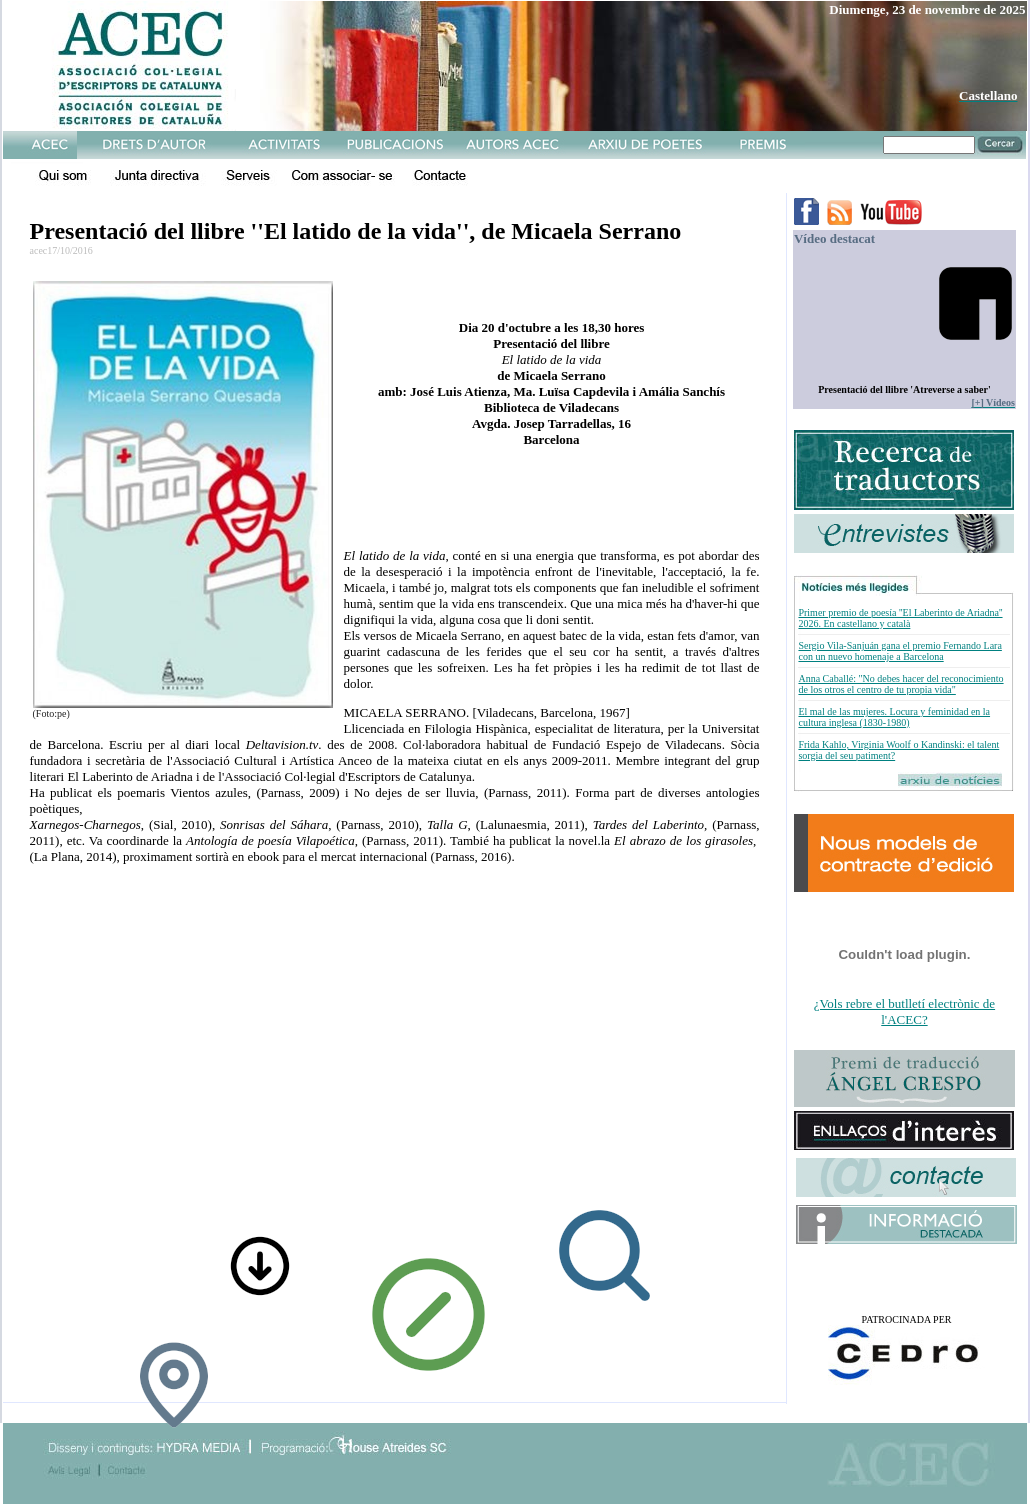 The height and width of the screenshot is (1504, 1030). Describe the element at coordinates (174, 1385) in the screenshot. I see `view or access a saved location` at that location.